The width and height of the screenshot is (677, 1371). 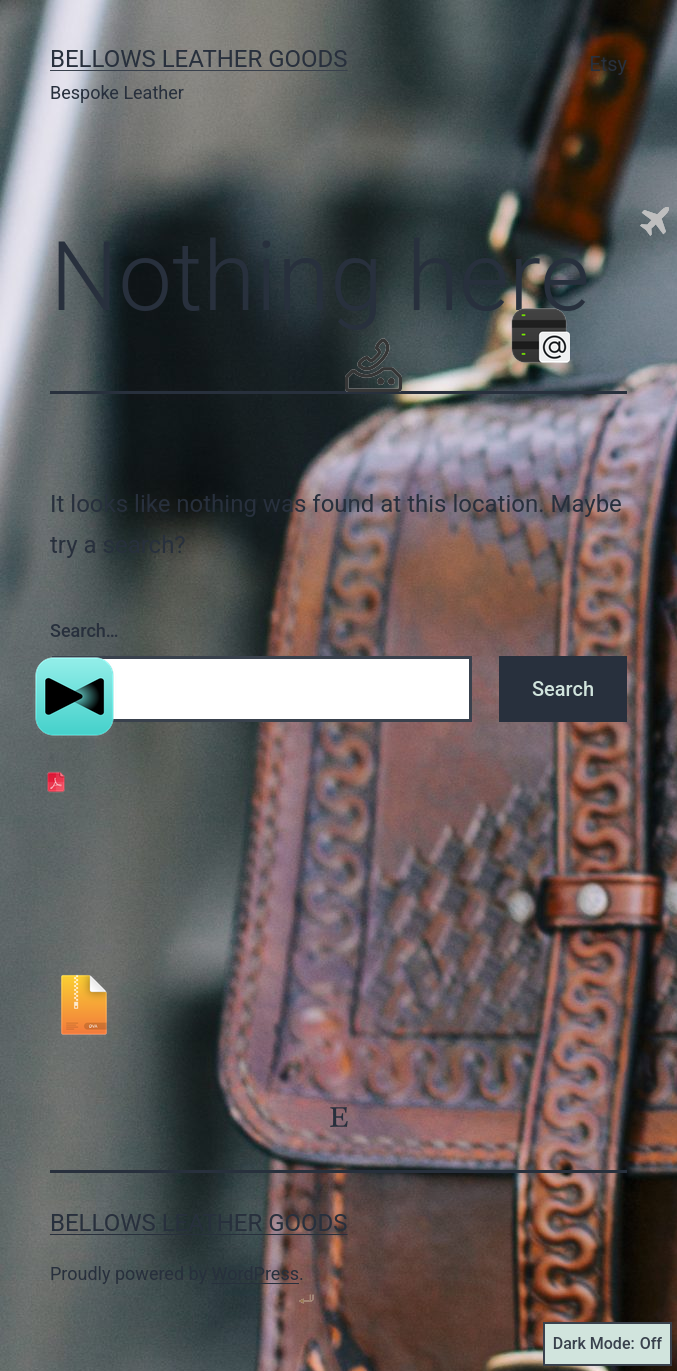 I want to click on indicates modem or dial-up connection status, so click(x=373, y=363).